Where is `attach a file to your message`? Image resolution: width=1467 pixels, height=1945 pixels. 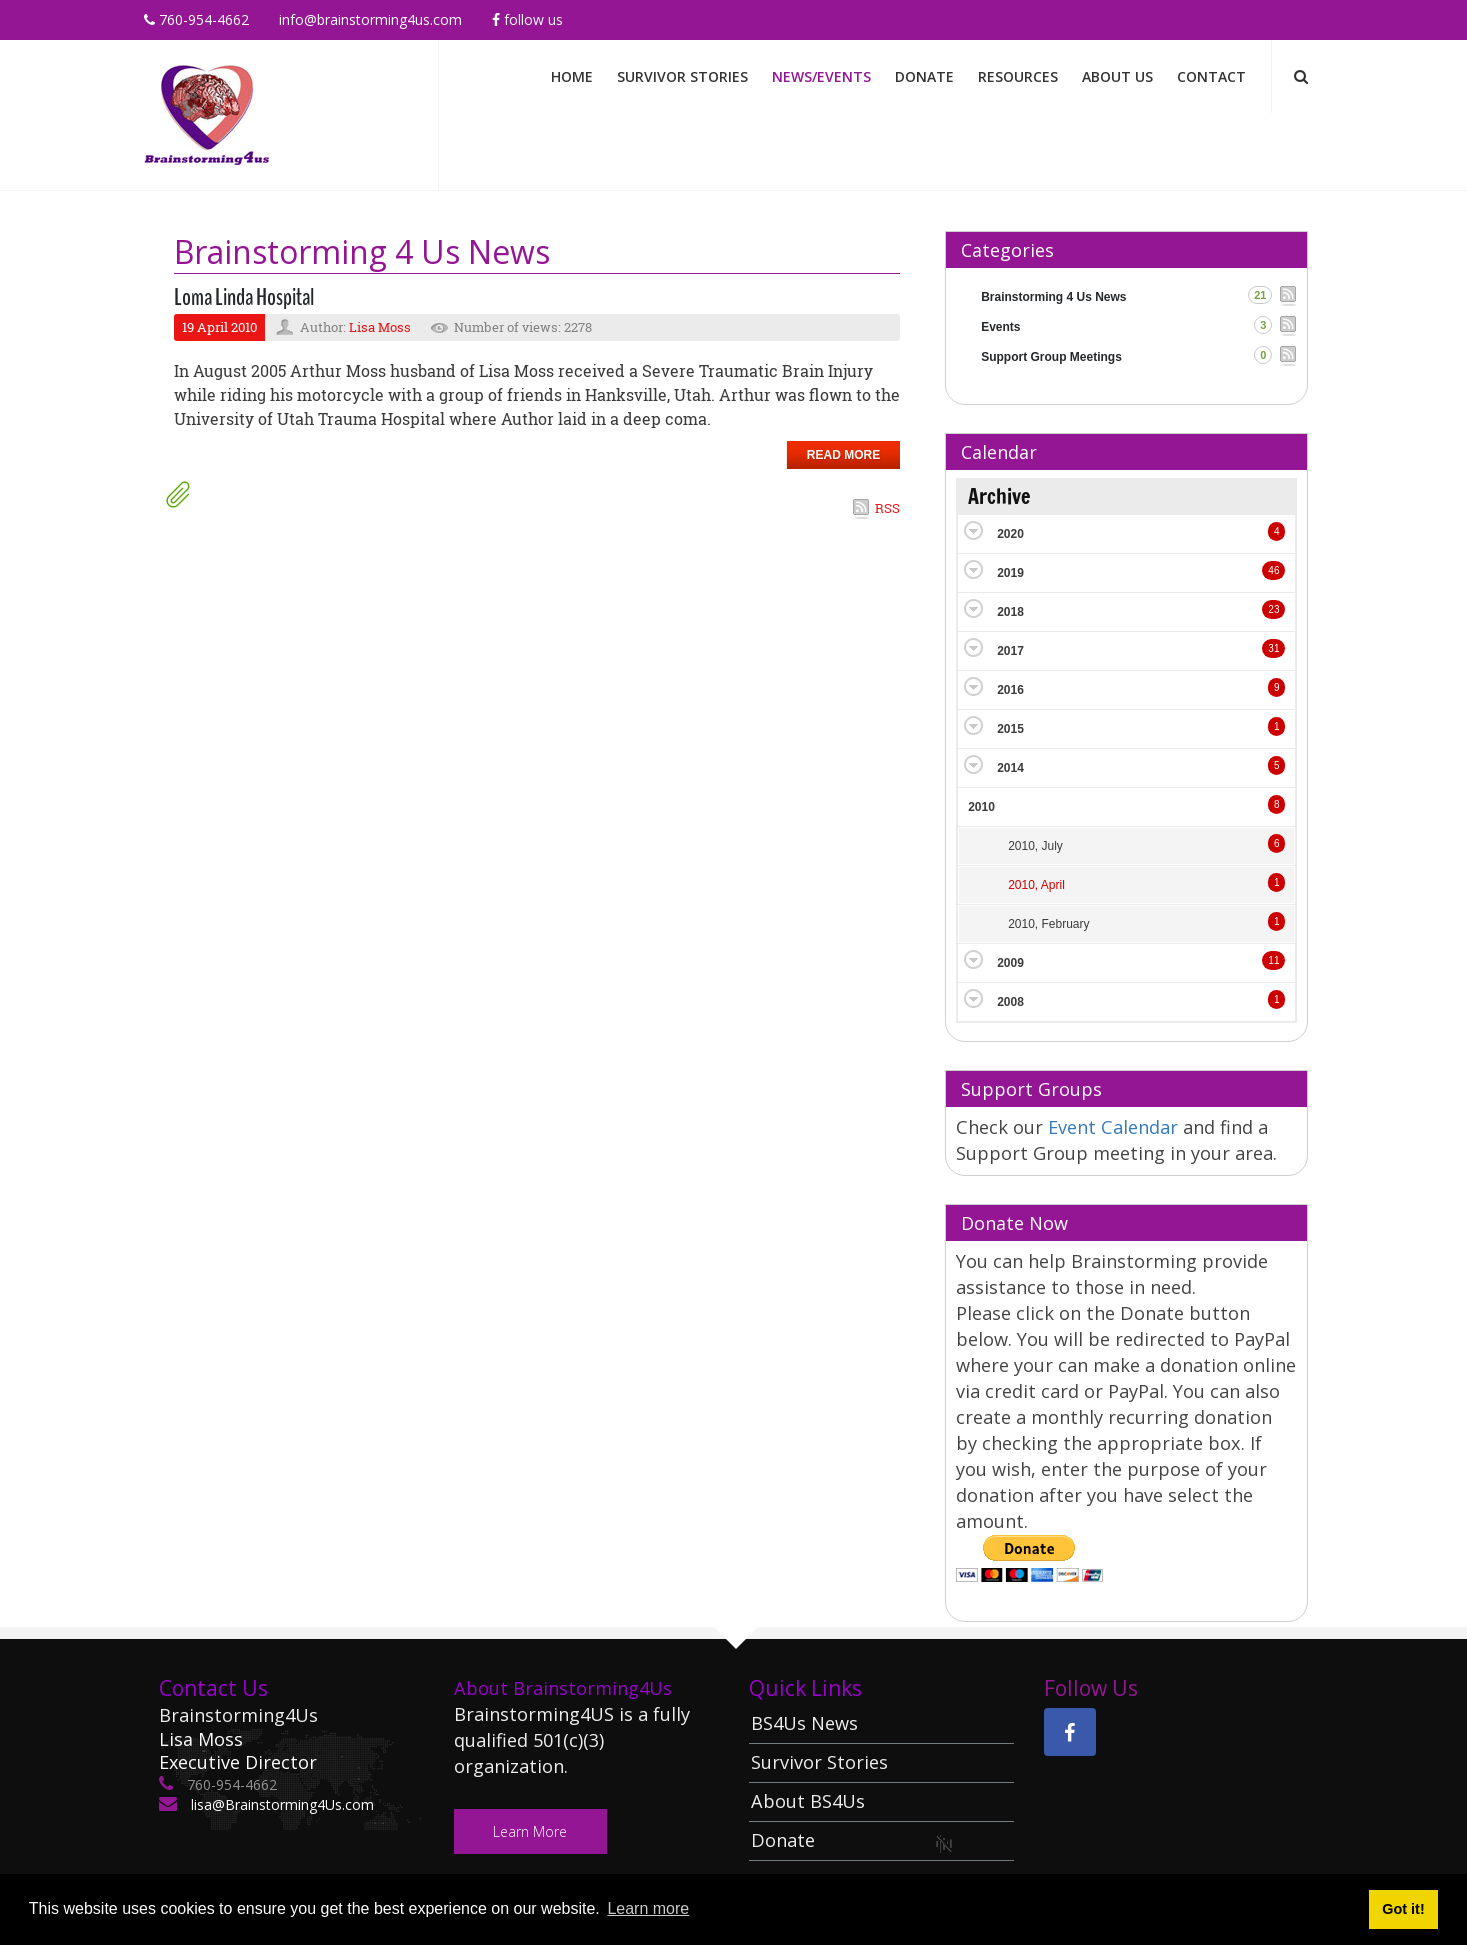 attach a file to your message is located at coordinates (178, 494).